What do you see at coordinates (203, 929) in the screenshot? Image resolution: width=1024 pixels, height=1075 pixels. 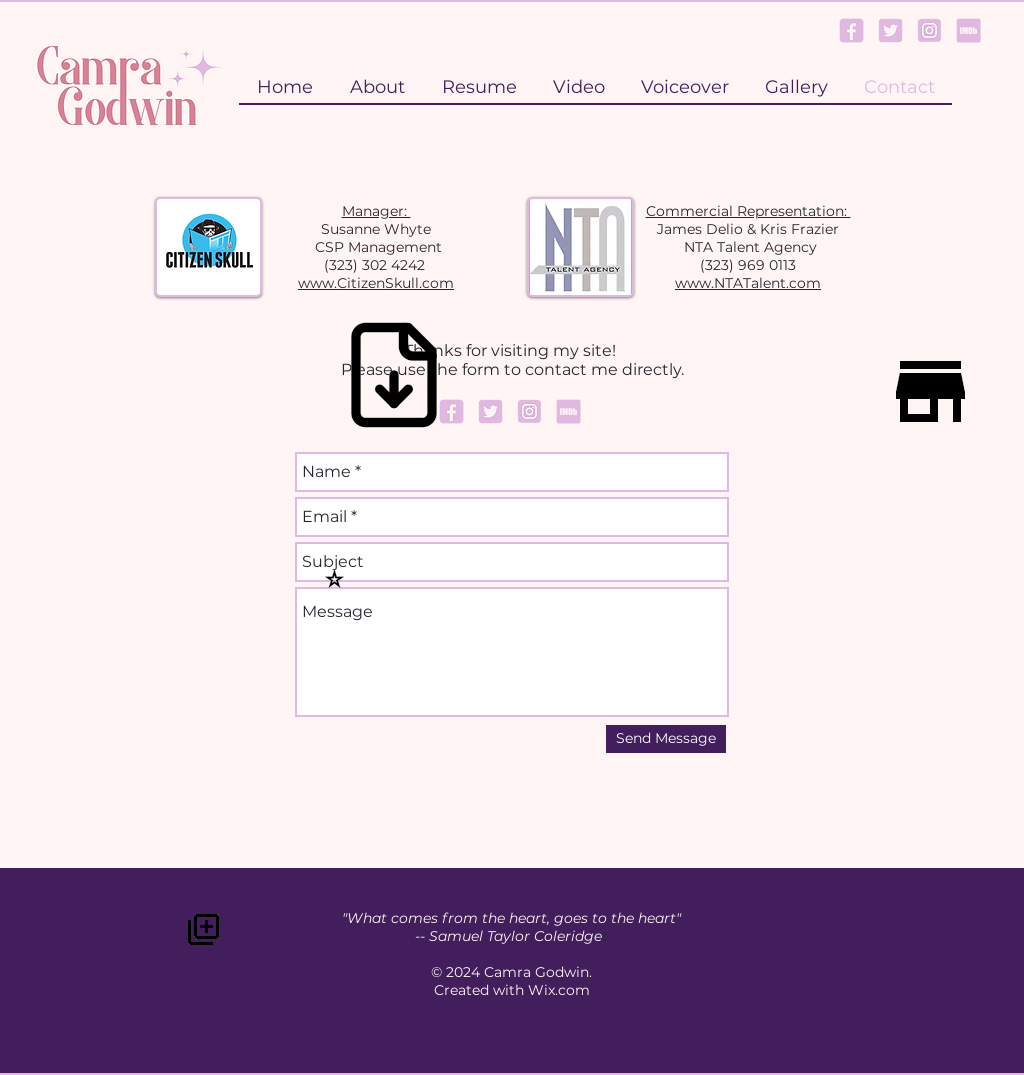 I see `add item to your library` at bounding box center [203, 929].